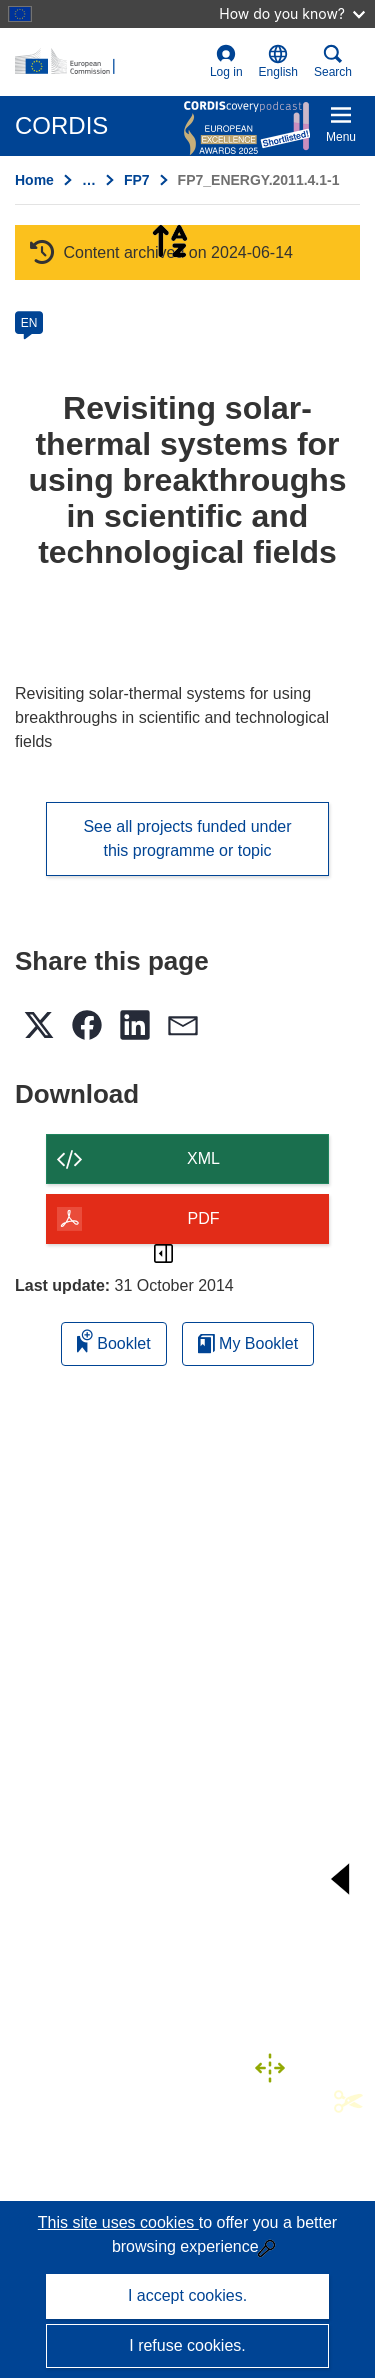 Image resolution: width=375 pixels, height=2378 pixels. I want to click on expand content horizontally, so click(270, 2068).